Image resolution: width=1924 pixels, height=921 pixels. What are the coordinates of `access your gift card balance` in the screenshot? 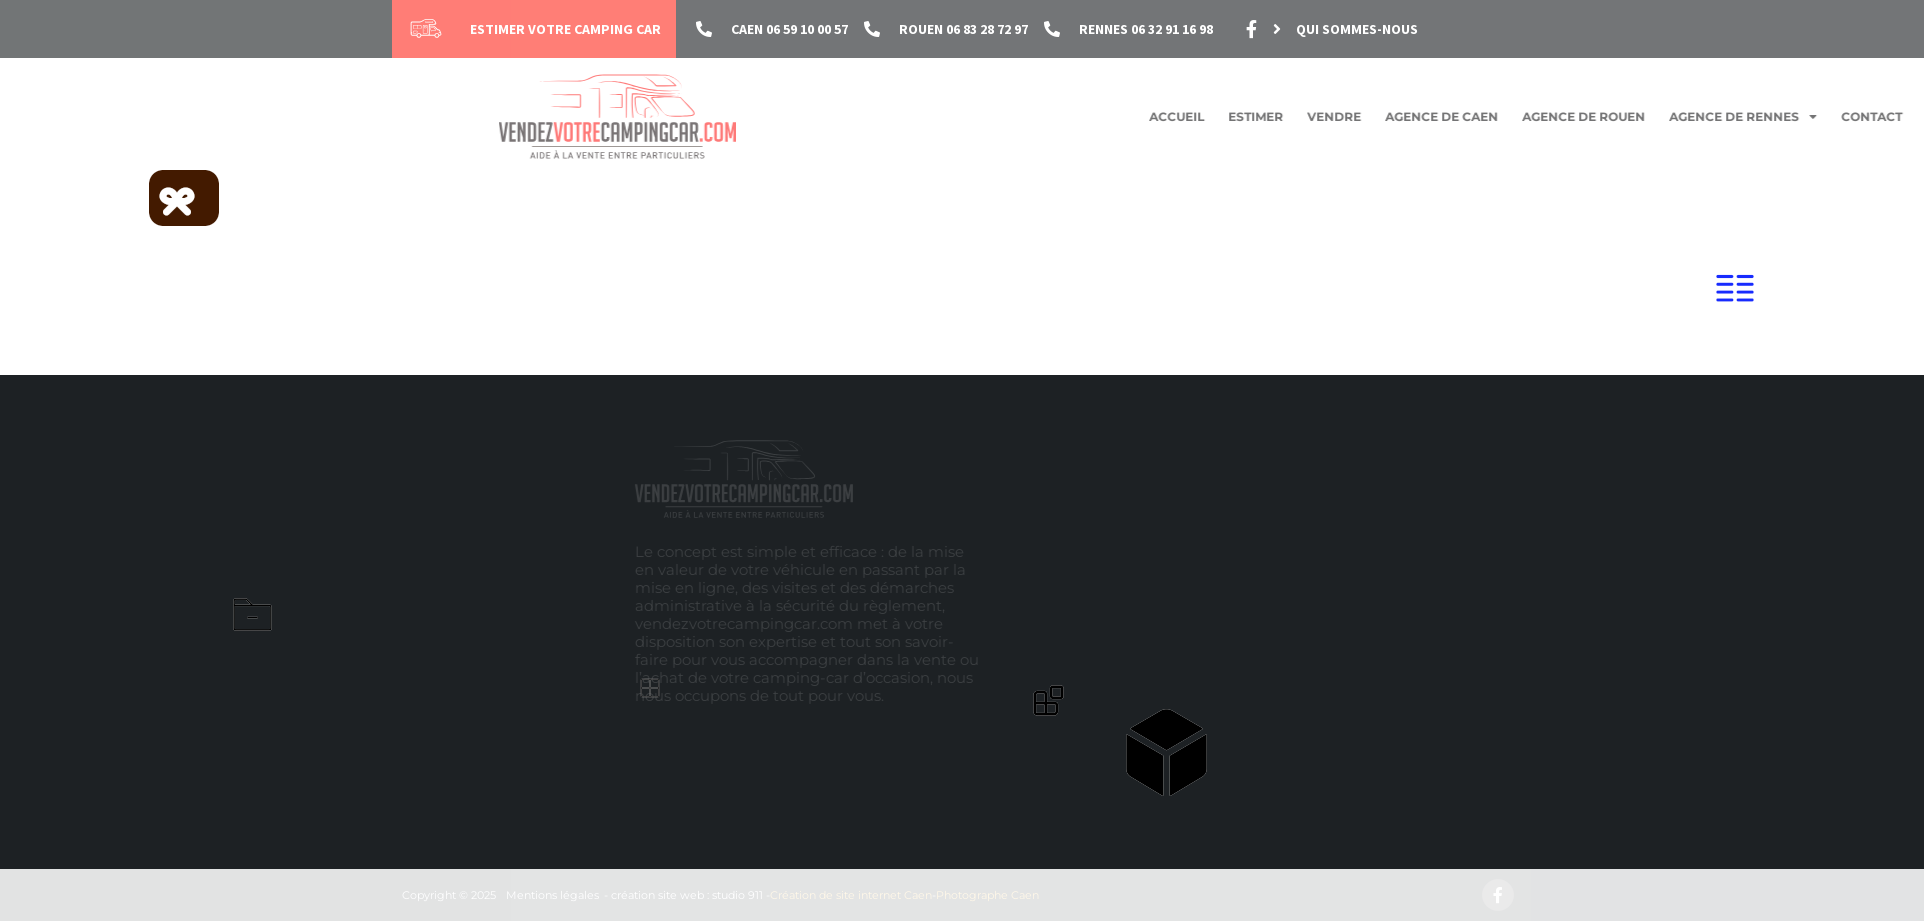 It's located at (184, 198).